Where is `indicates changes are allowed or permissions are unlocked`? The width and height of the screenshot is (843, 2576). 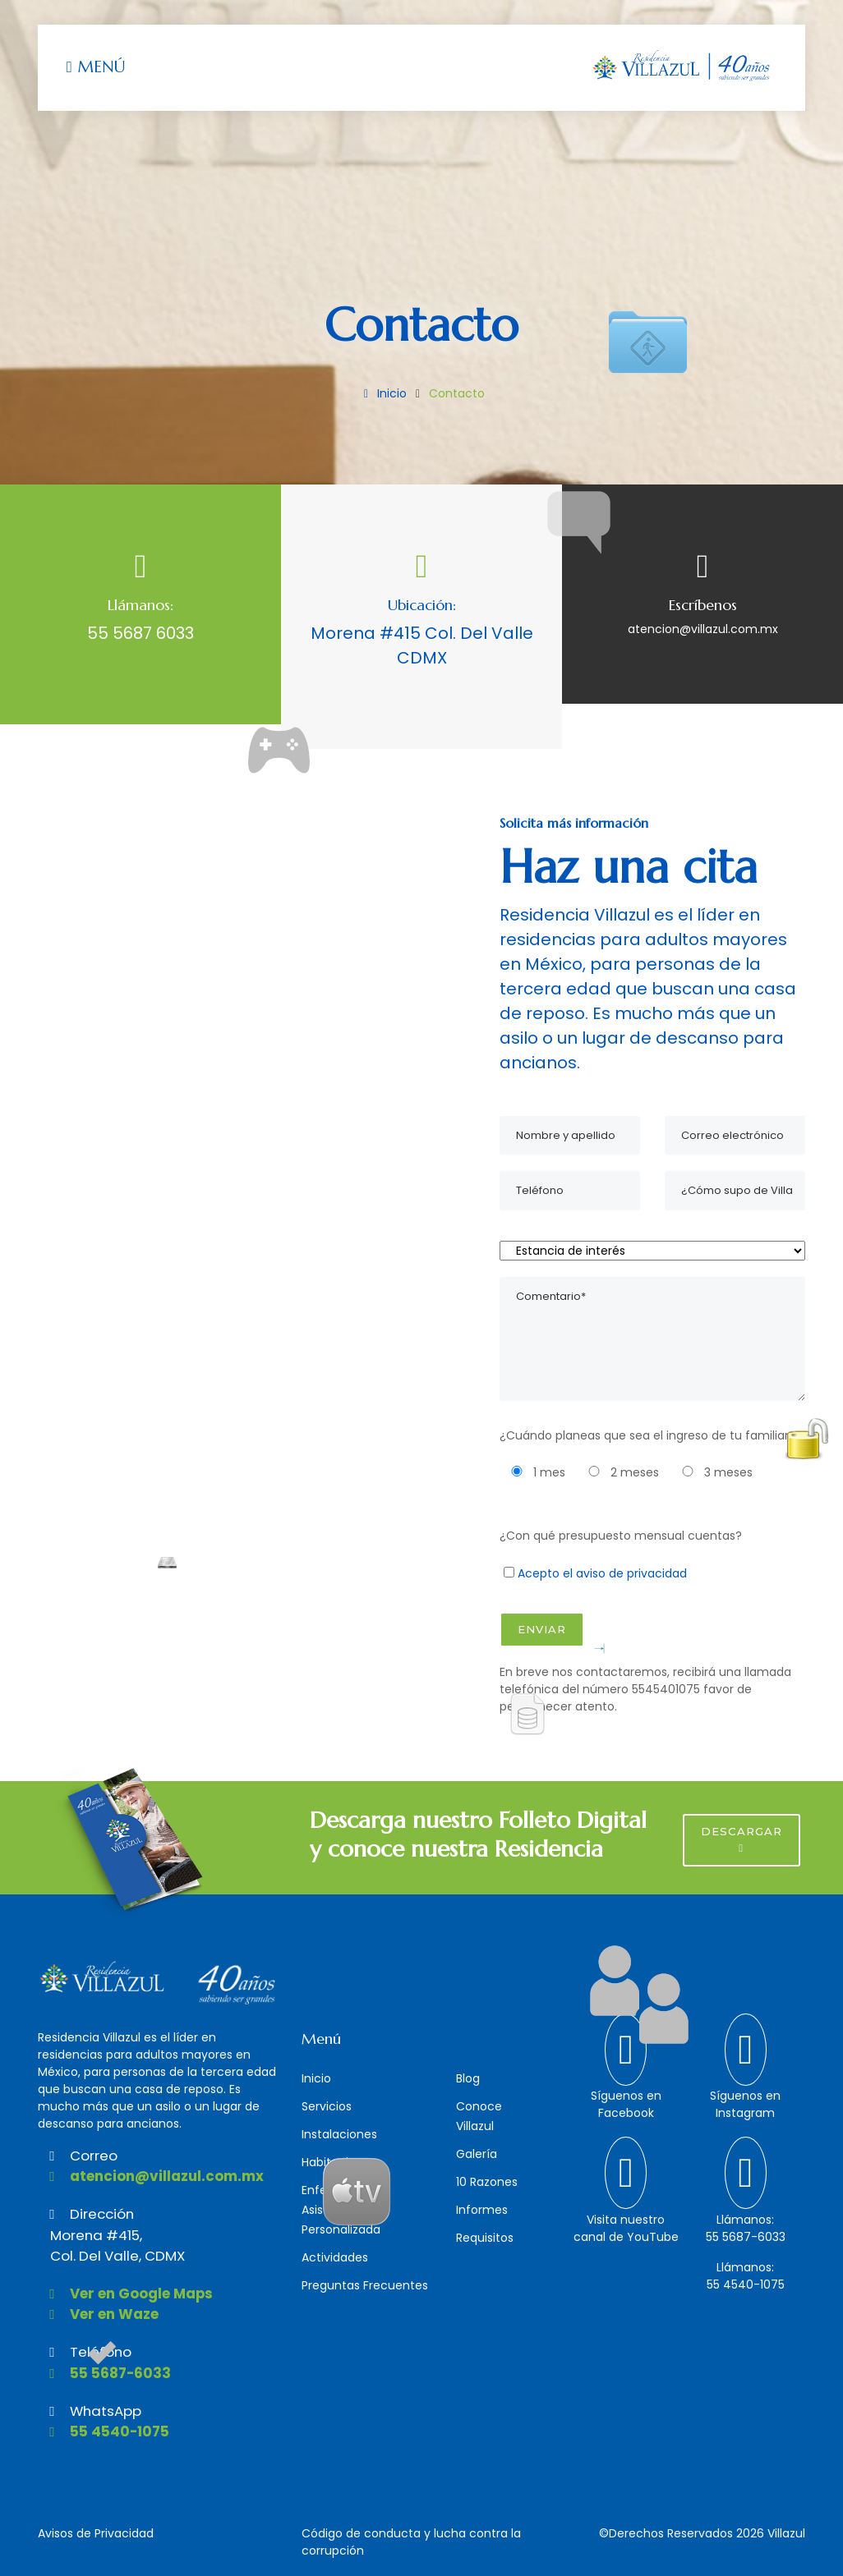
indicates changes are allowed or permissions are unlocked is located at coordinates (807, 1439).